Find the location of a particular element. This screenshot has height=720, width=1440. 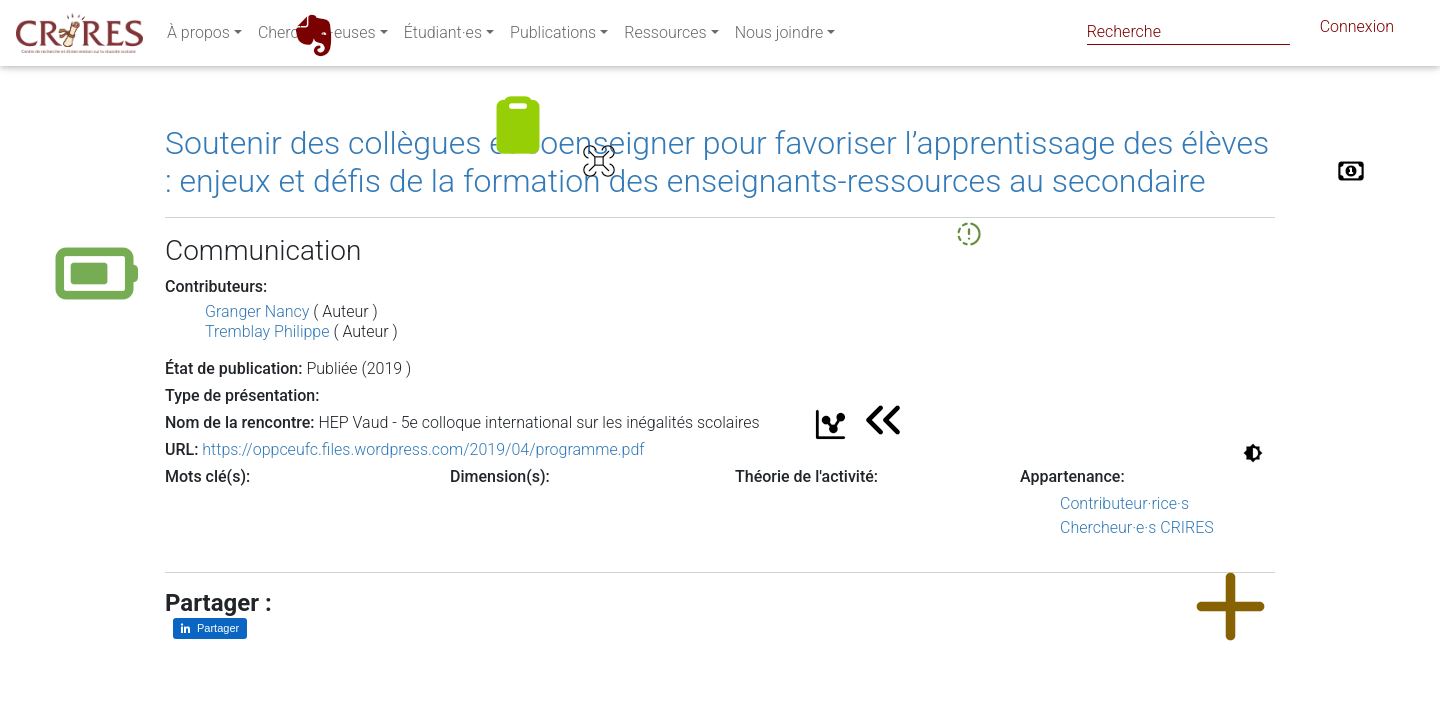

add a new item is located at coordinates (1230, 606).